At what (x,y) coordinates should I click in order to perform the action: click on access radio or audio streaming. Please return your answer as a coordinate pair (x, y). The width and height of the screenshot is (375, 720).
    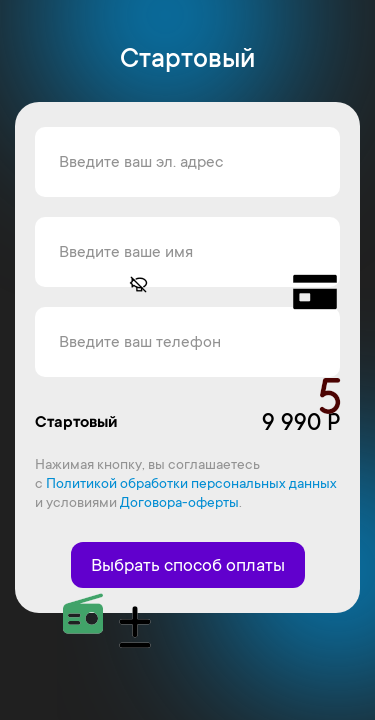
    Looking at the image, I should click on (83, 616).